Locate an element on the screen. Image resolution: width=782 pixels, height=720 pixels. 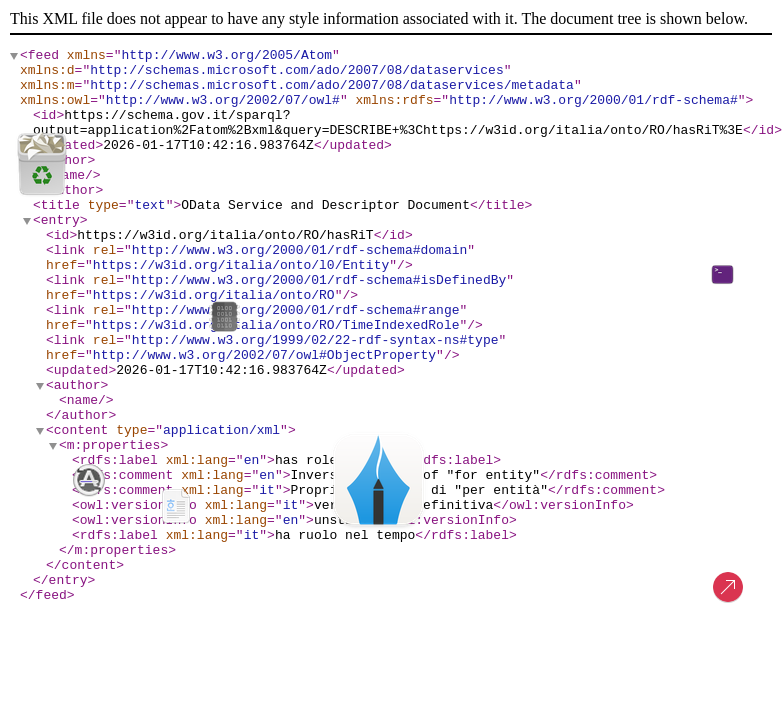
view deleted files in trash is located at coordinates (42, 164).